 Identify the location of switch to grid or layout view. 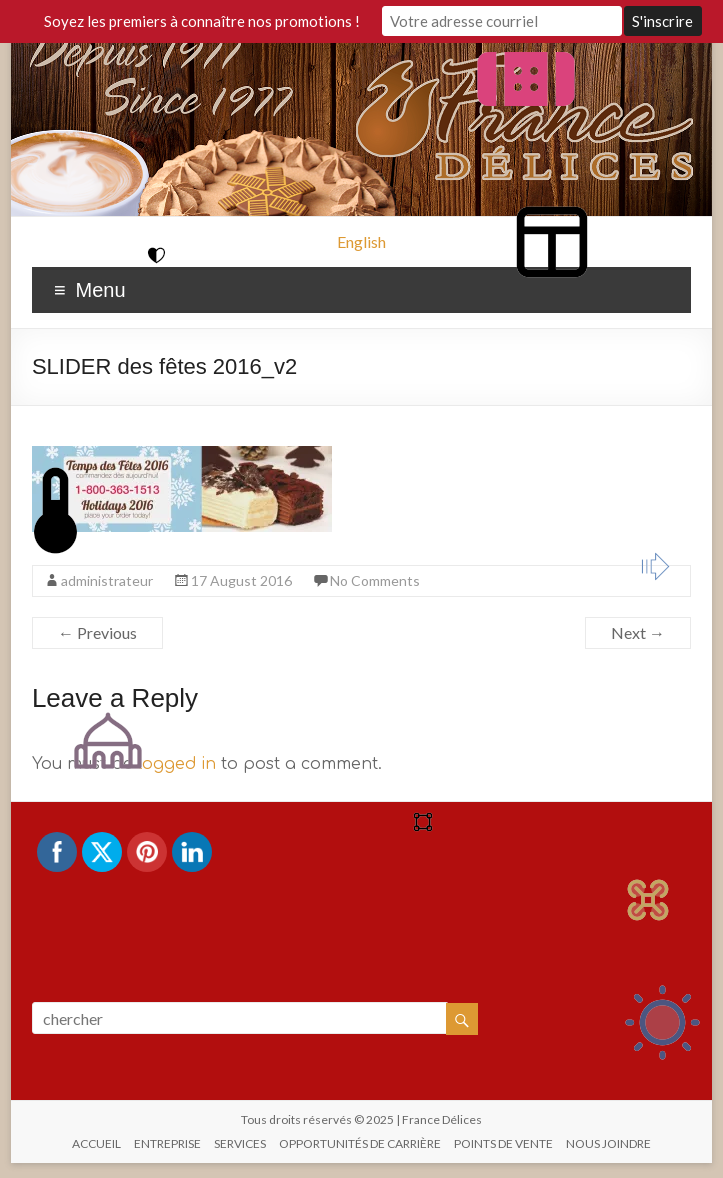
(552, 242).